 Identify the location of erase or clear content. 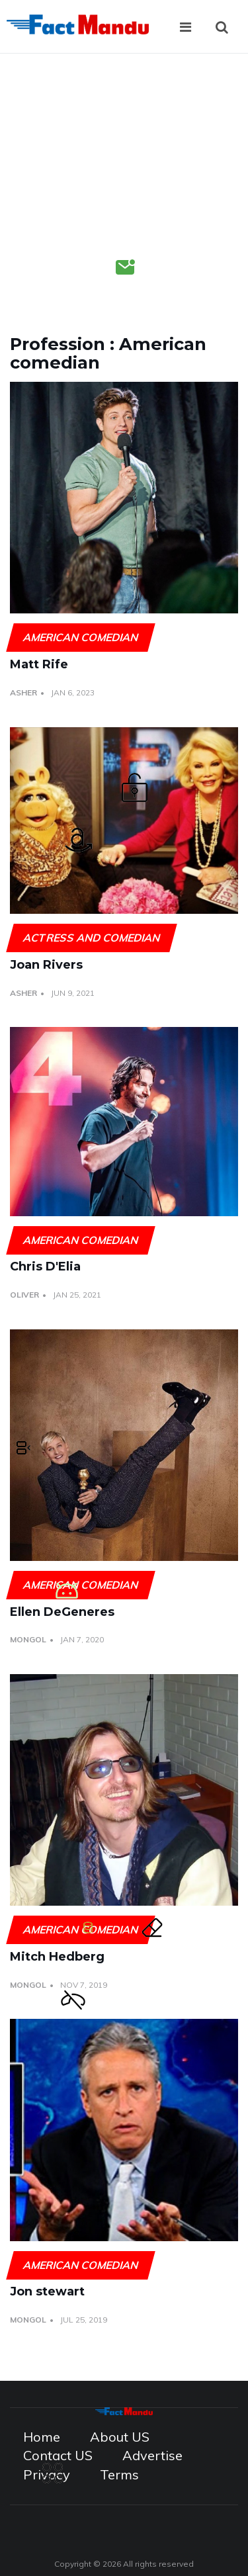
(152, 1928).